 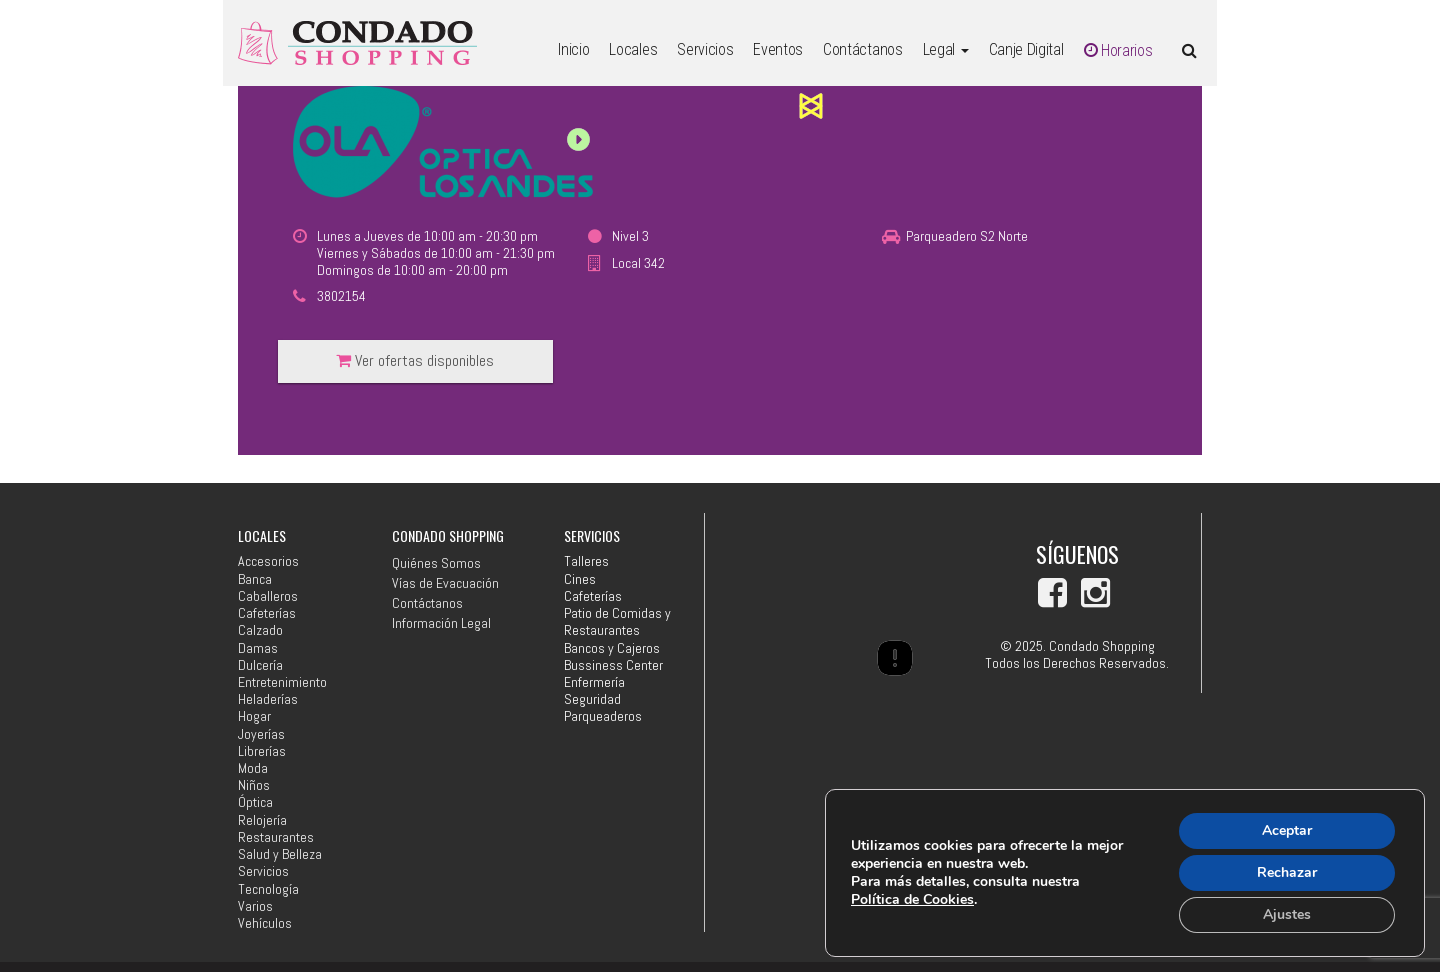 I want to click on backbone.js framework logo, so click(x=811, y=106).